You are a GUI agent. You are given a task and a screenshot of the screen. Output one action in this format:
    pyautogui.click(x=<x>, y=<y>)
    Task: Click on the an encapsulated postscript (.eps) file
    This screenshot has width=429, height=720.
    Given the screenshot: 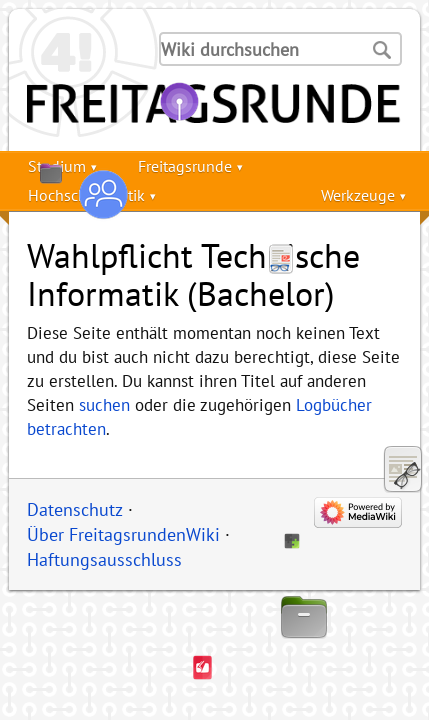 What is the action you would take?
    pyautogui.click(x=202, y=667)
    